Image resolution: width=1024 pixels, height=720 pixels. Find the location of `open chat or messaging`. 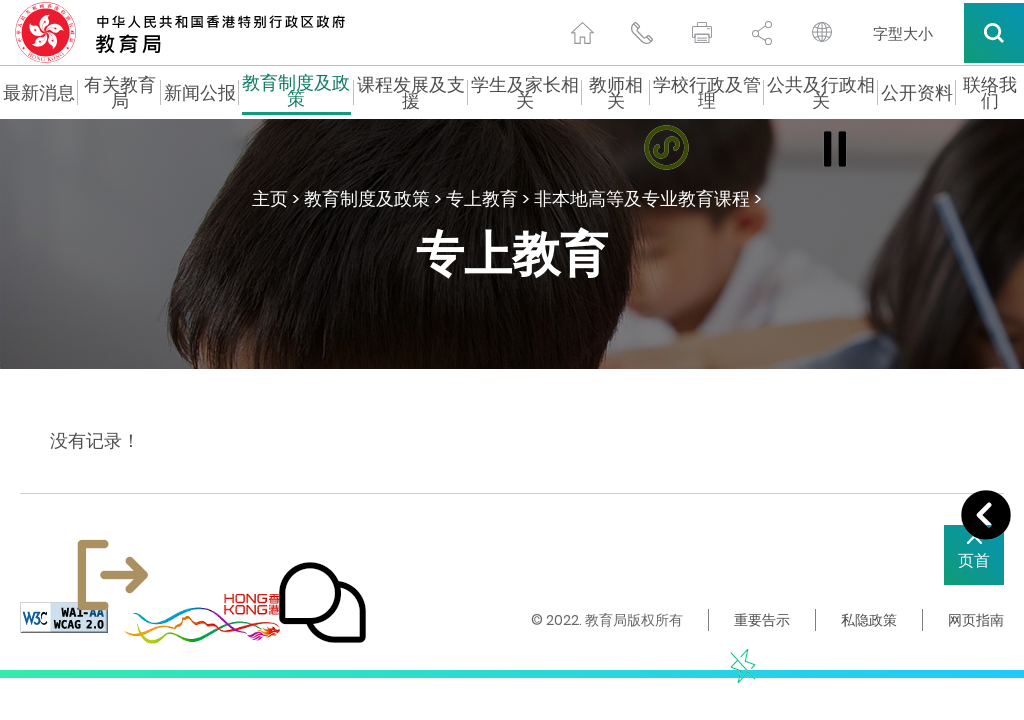

open chat or messaging is located at coordinates (322, 602).